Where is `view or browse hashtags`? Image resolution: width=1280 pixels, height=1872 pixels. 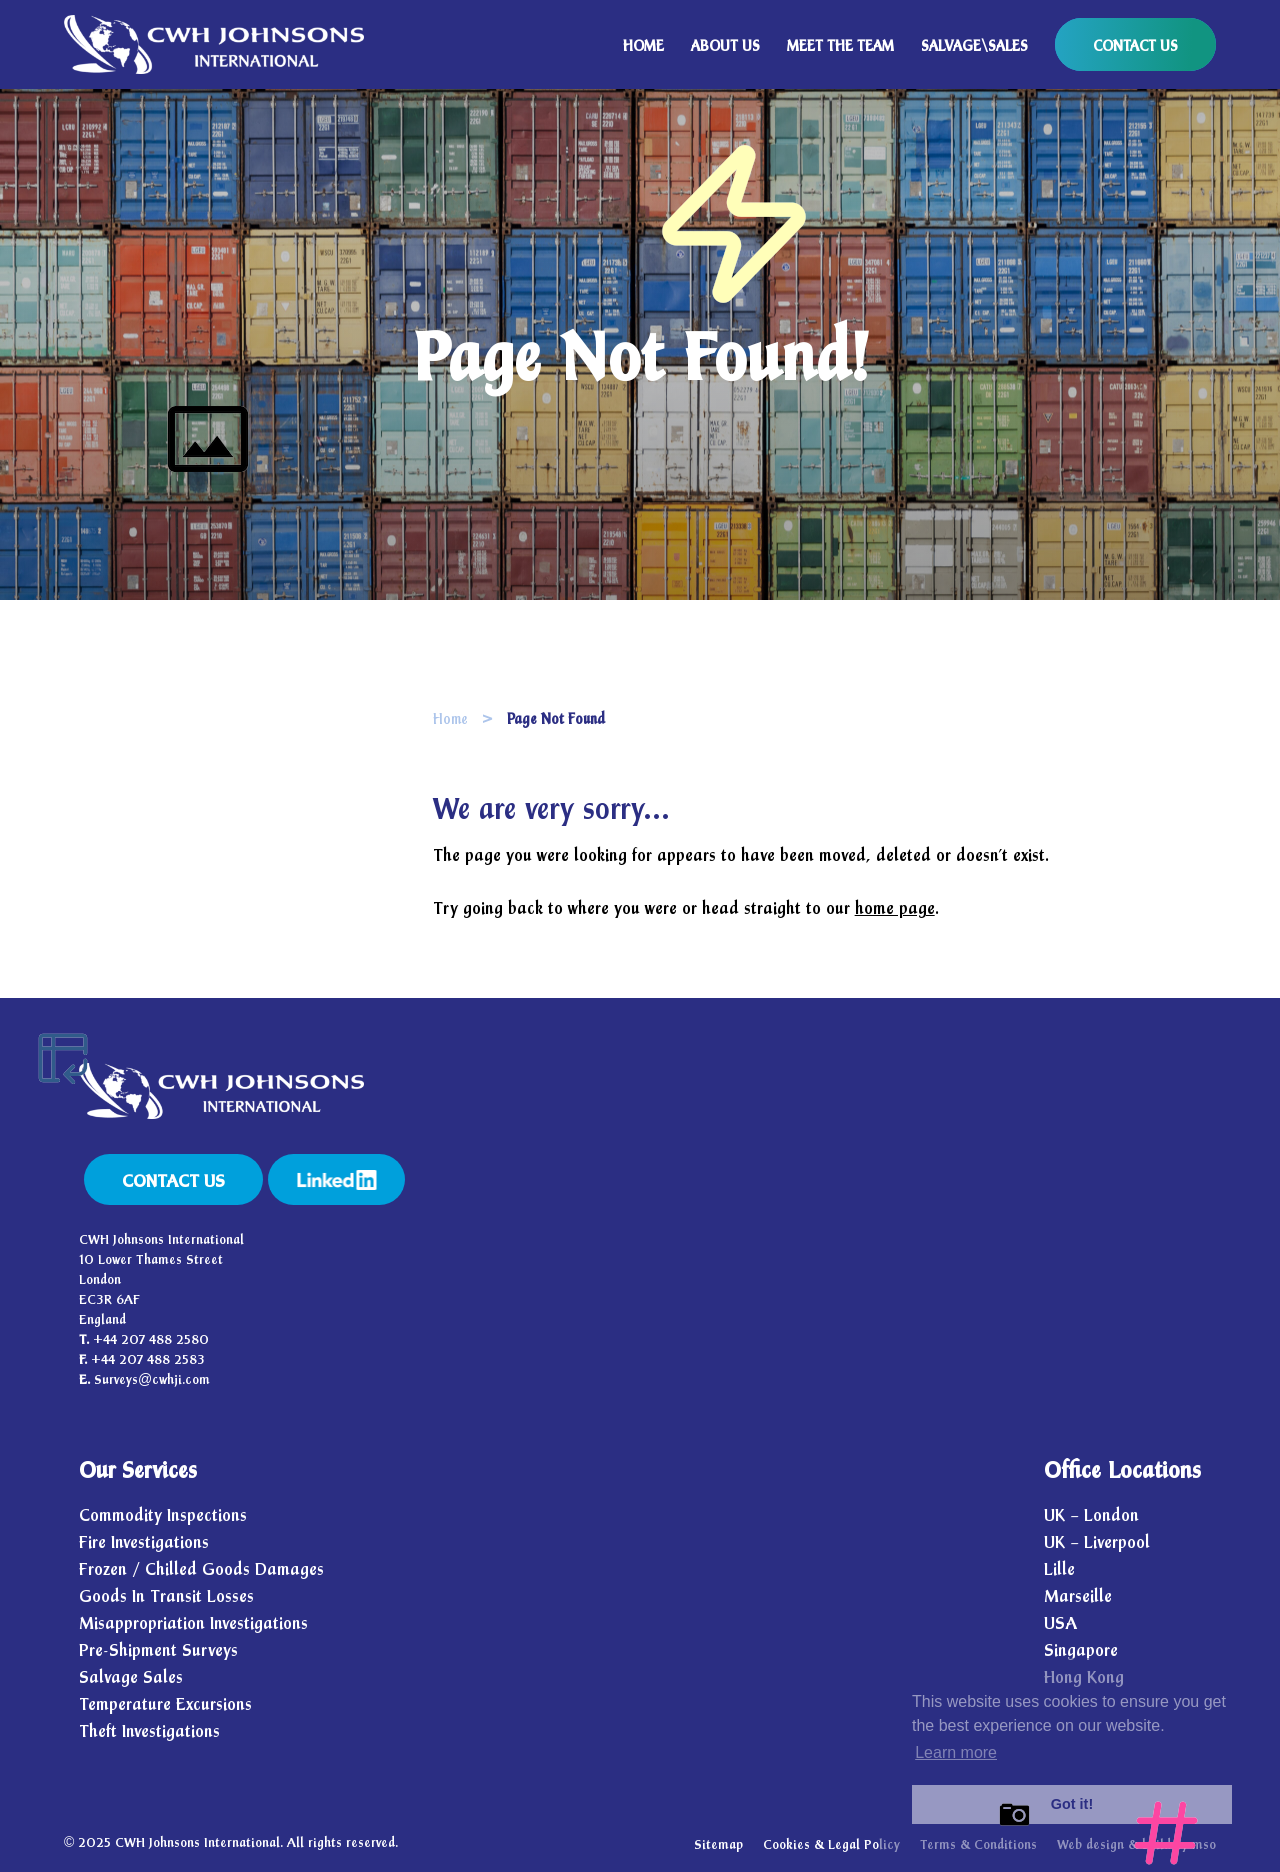 view or browse hashtags is located at coordinates (1166, 1833).